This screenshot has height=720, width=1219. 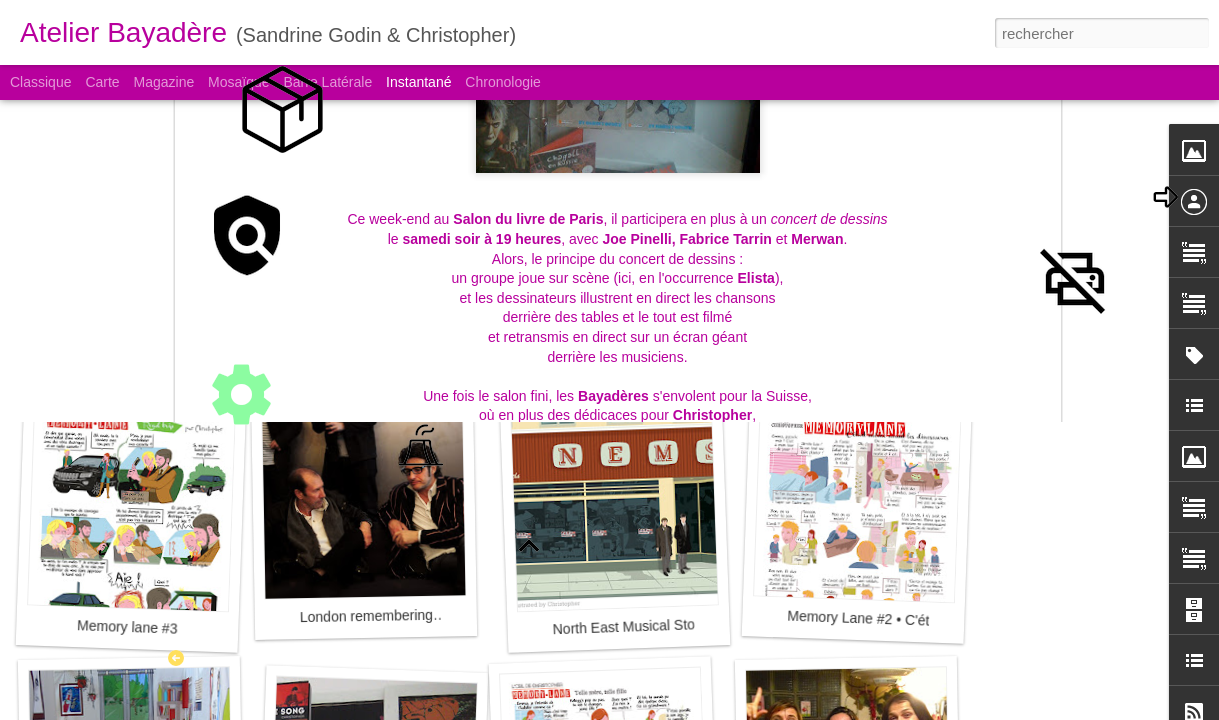 I want to click on collapse an expanded section, so click(x=529, y=546).